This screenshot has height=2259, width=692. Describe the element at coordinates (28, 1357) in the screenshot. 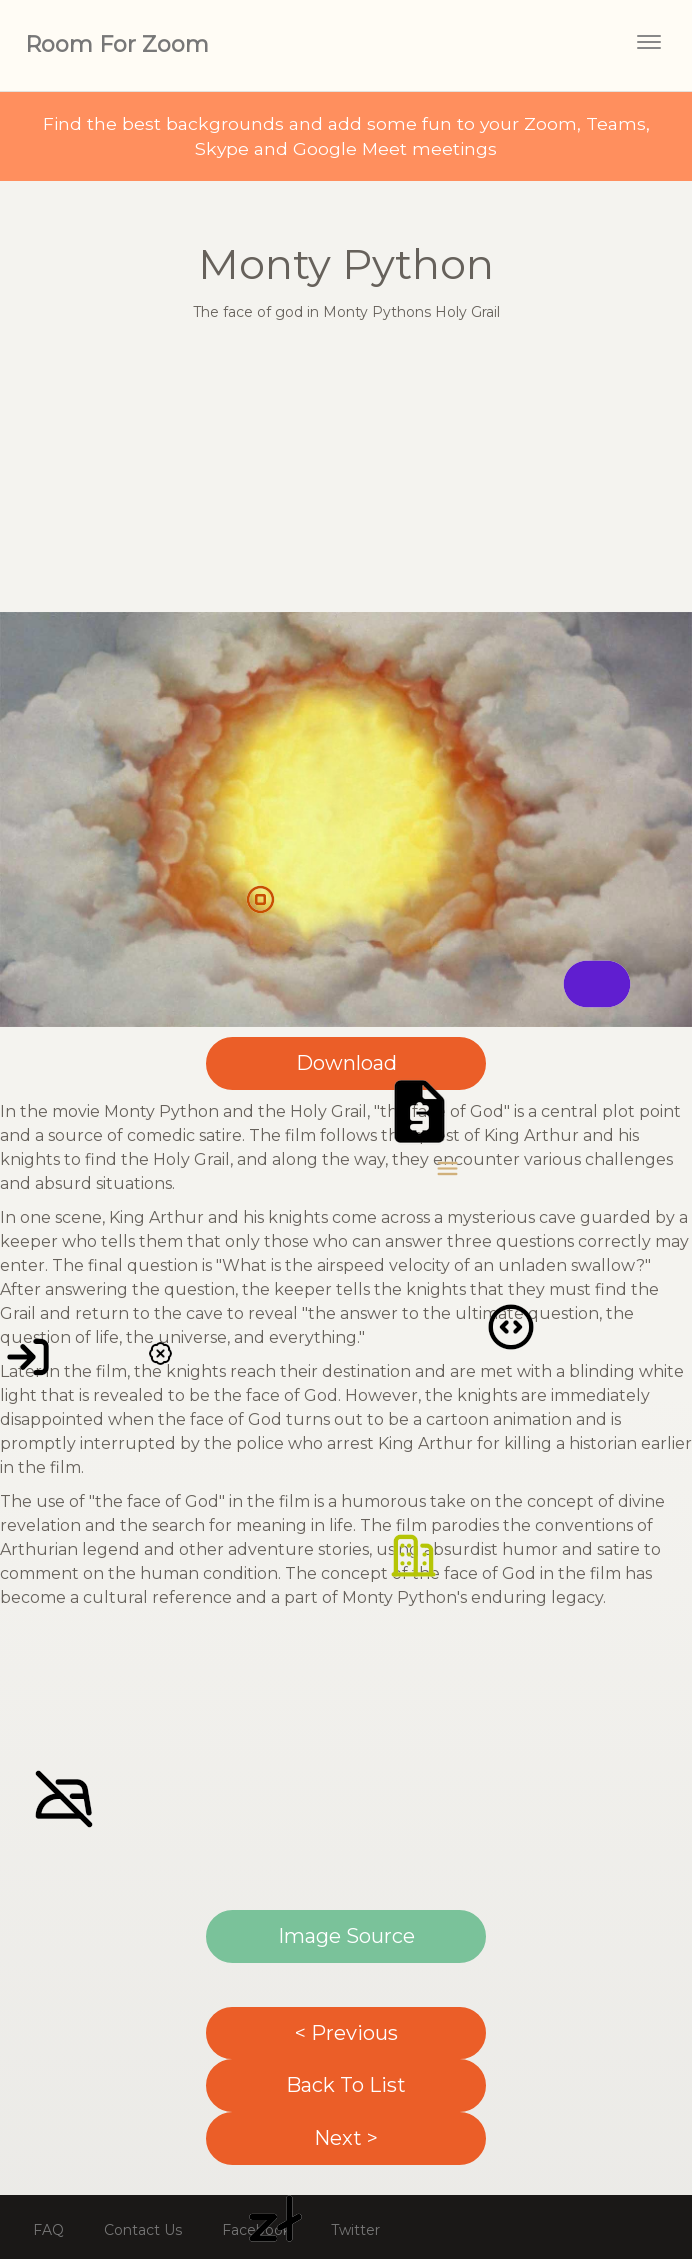

I see `log in to your account` at that location.